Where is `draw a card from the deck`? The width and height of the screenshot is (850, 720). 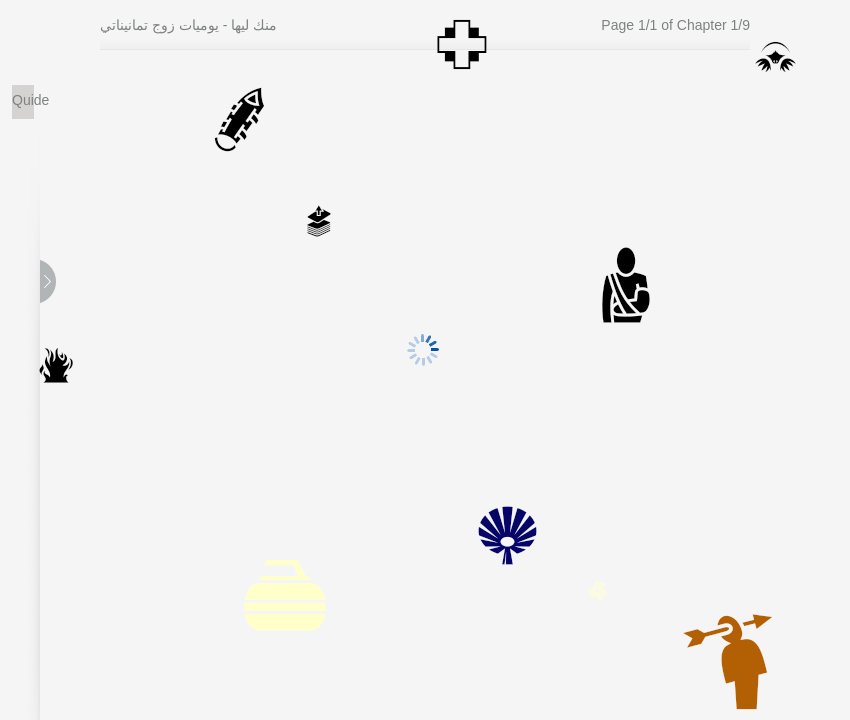 draw a card from the deck is located at coordinates (319, 221).